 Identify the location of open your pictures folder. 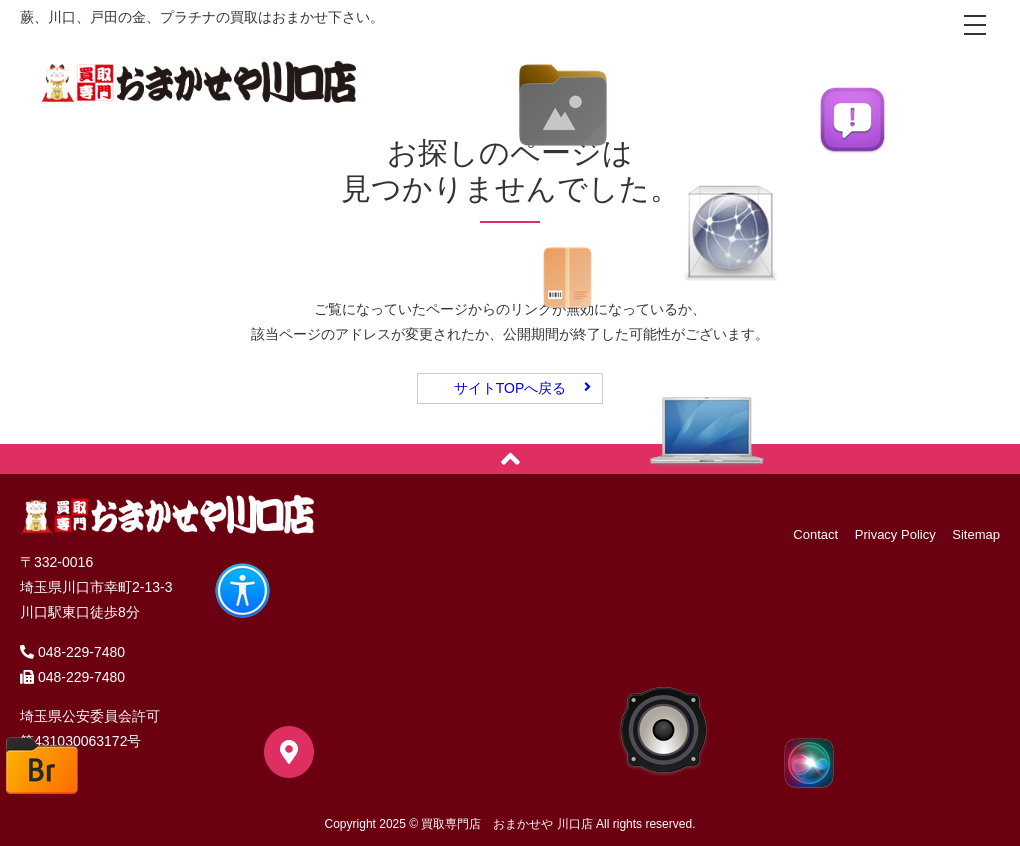
(563, 105).